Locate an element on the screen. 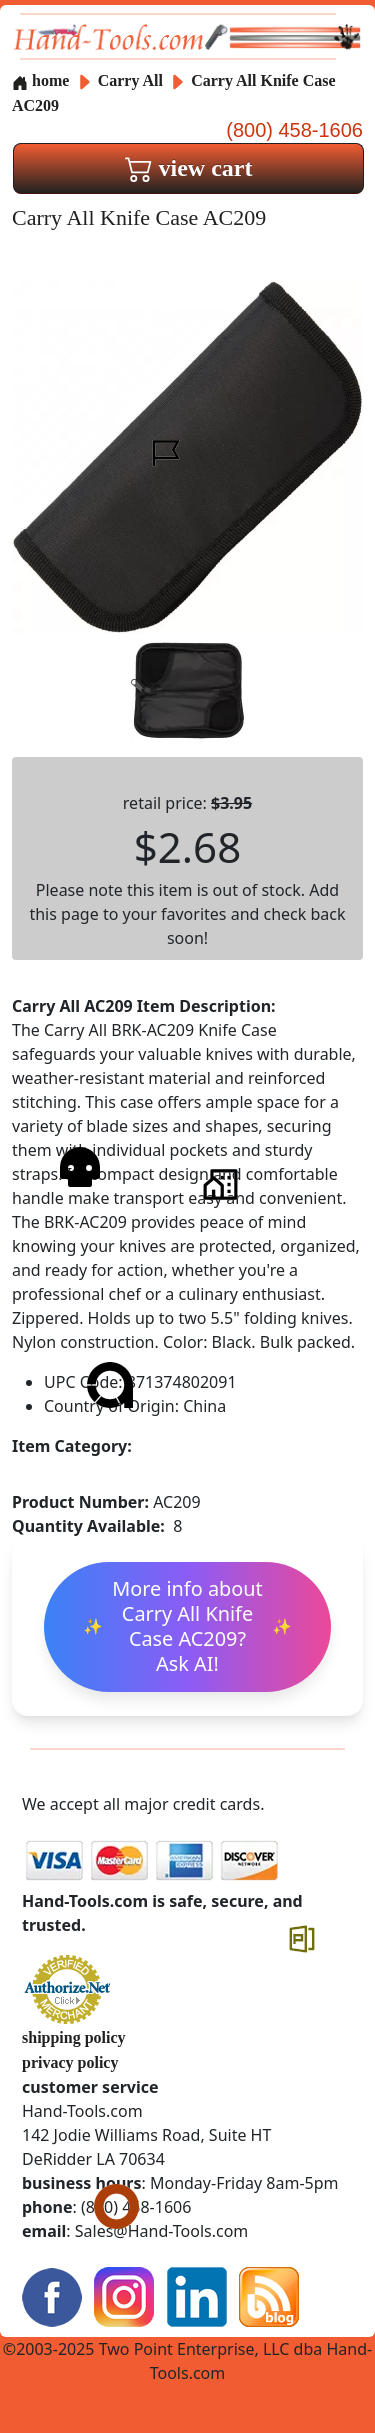 This screenshot has height=2433, width=375. listmonk email newsletter and mailing list manager logo is located at coordinates (116, 2206).